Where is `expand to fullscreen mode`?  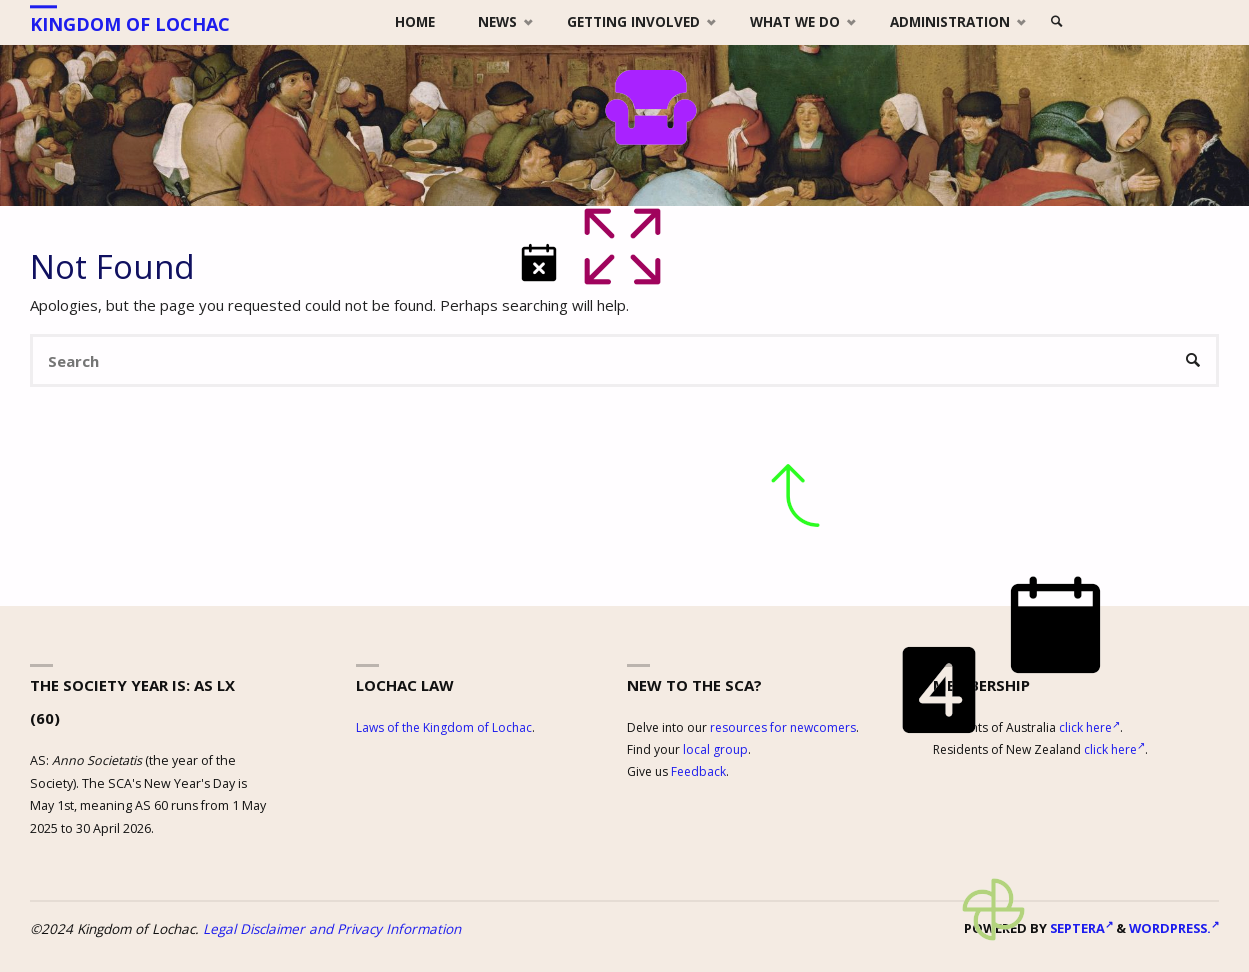
expand to fullscreen mode is located at coordinates (622, 246).